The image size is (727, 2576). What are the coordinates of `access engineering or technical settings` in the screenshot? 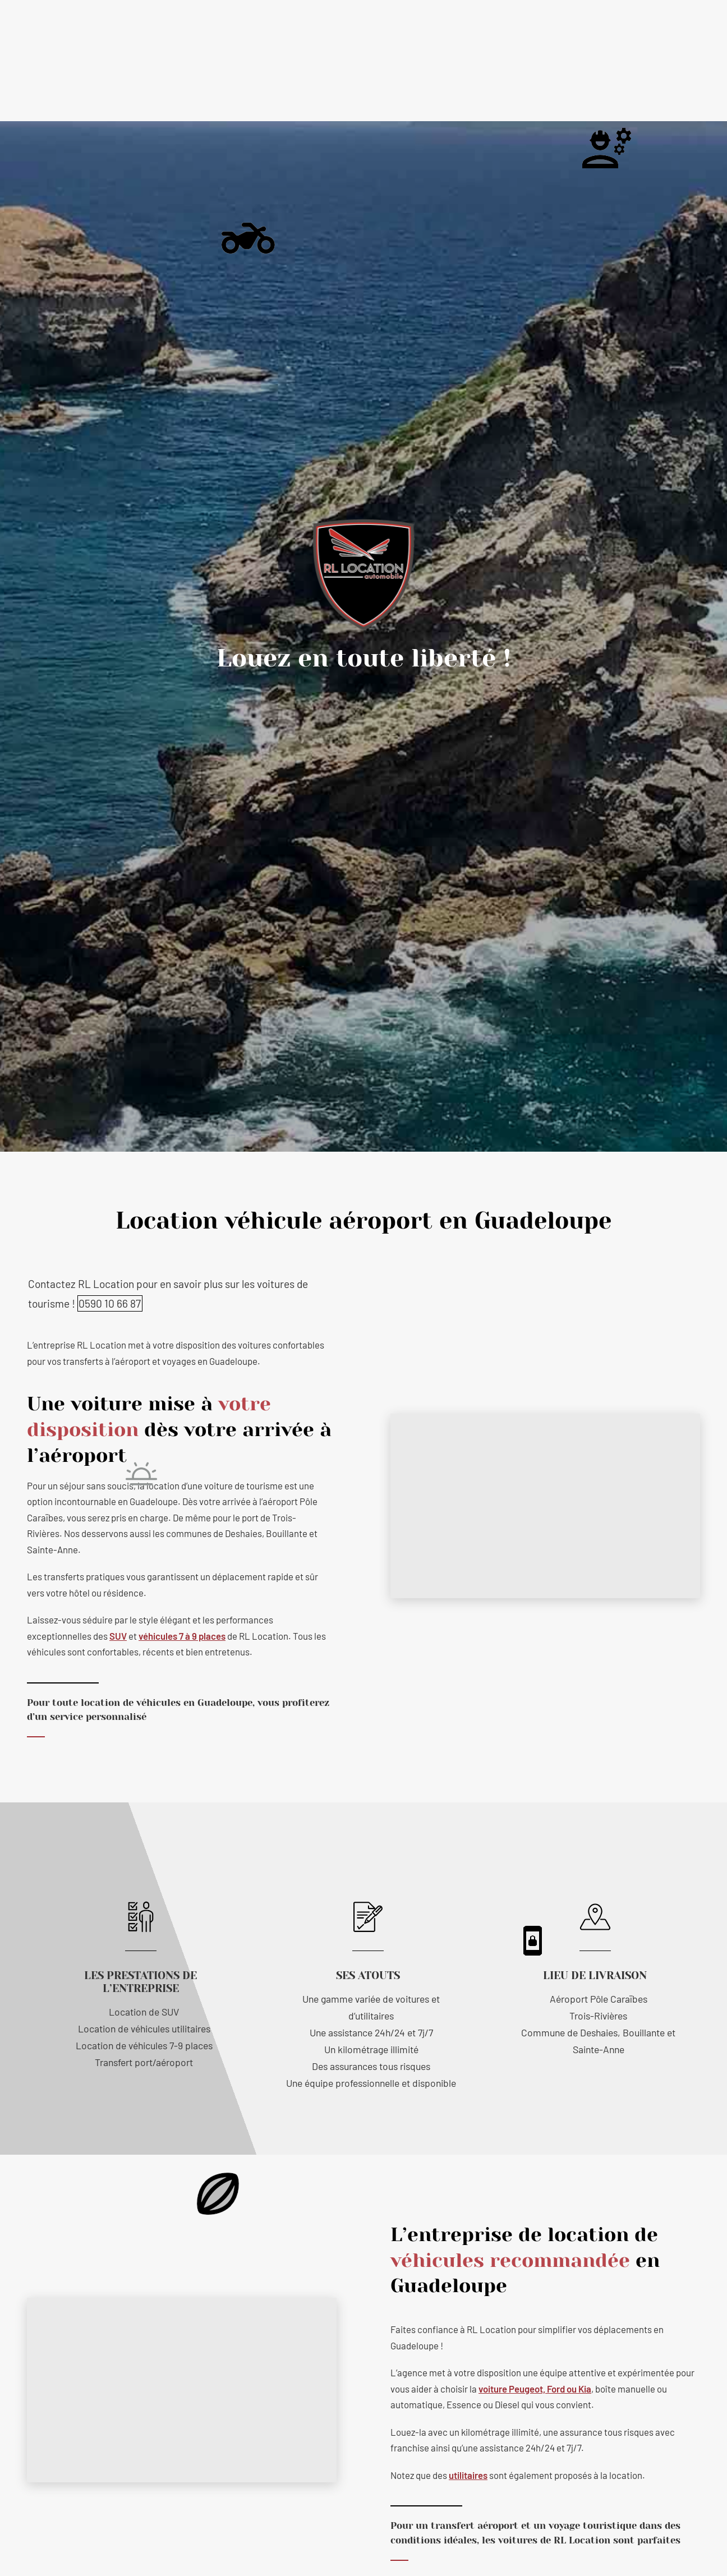 It's located at (607, 148).